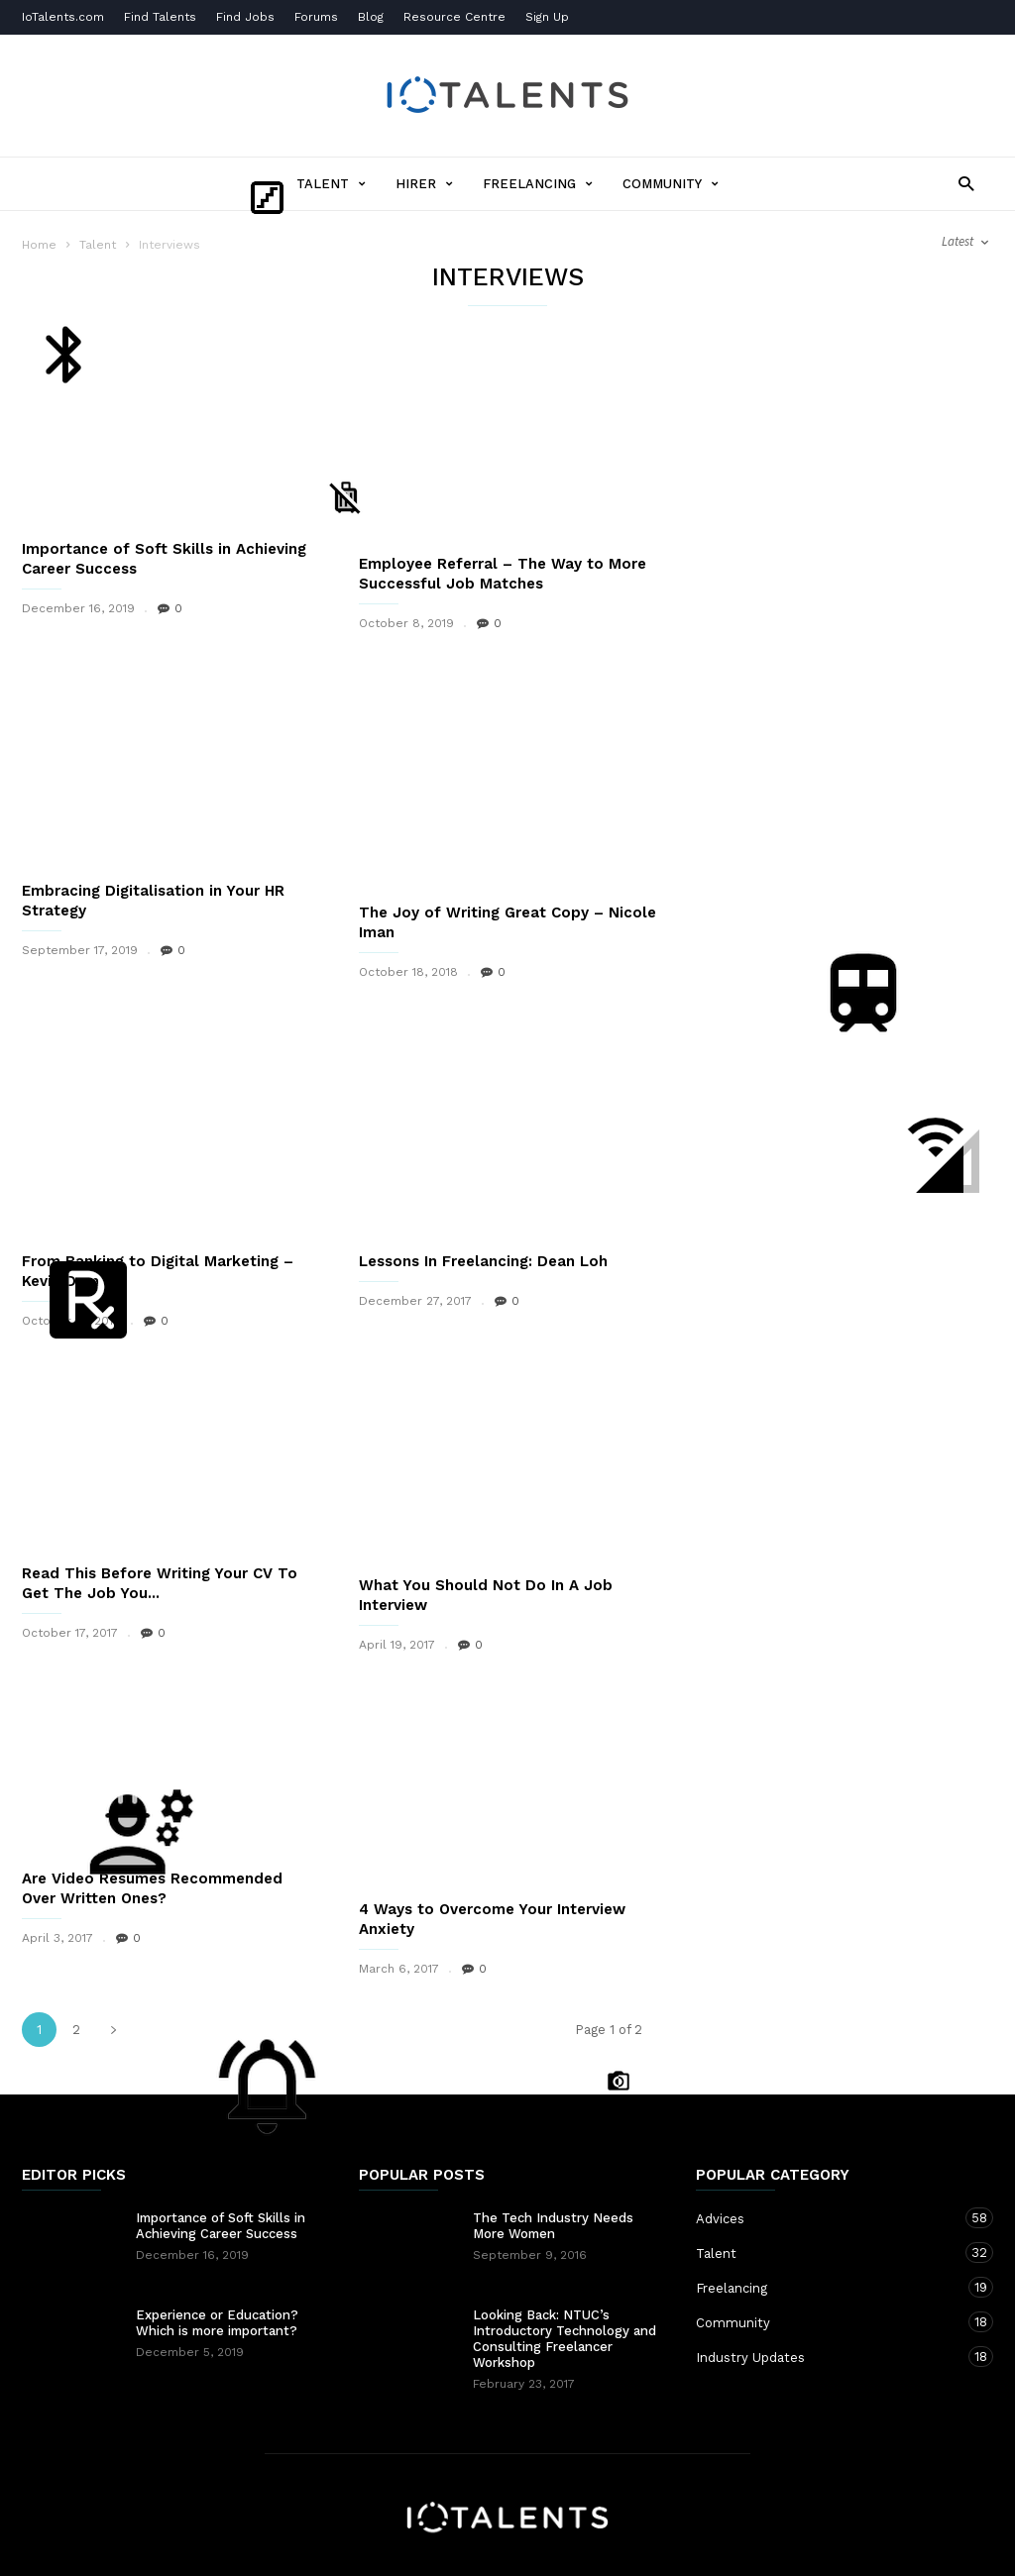  Describe the element at coordinates (863, 995) in the screenshot. I see `view train schedules or routes` at that location.